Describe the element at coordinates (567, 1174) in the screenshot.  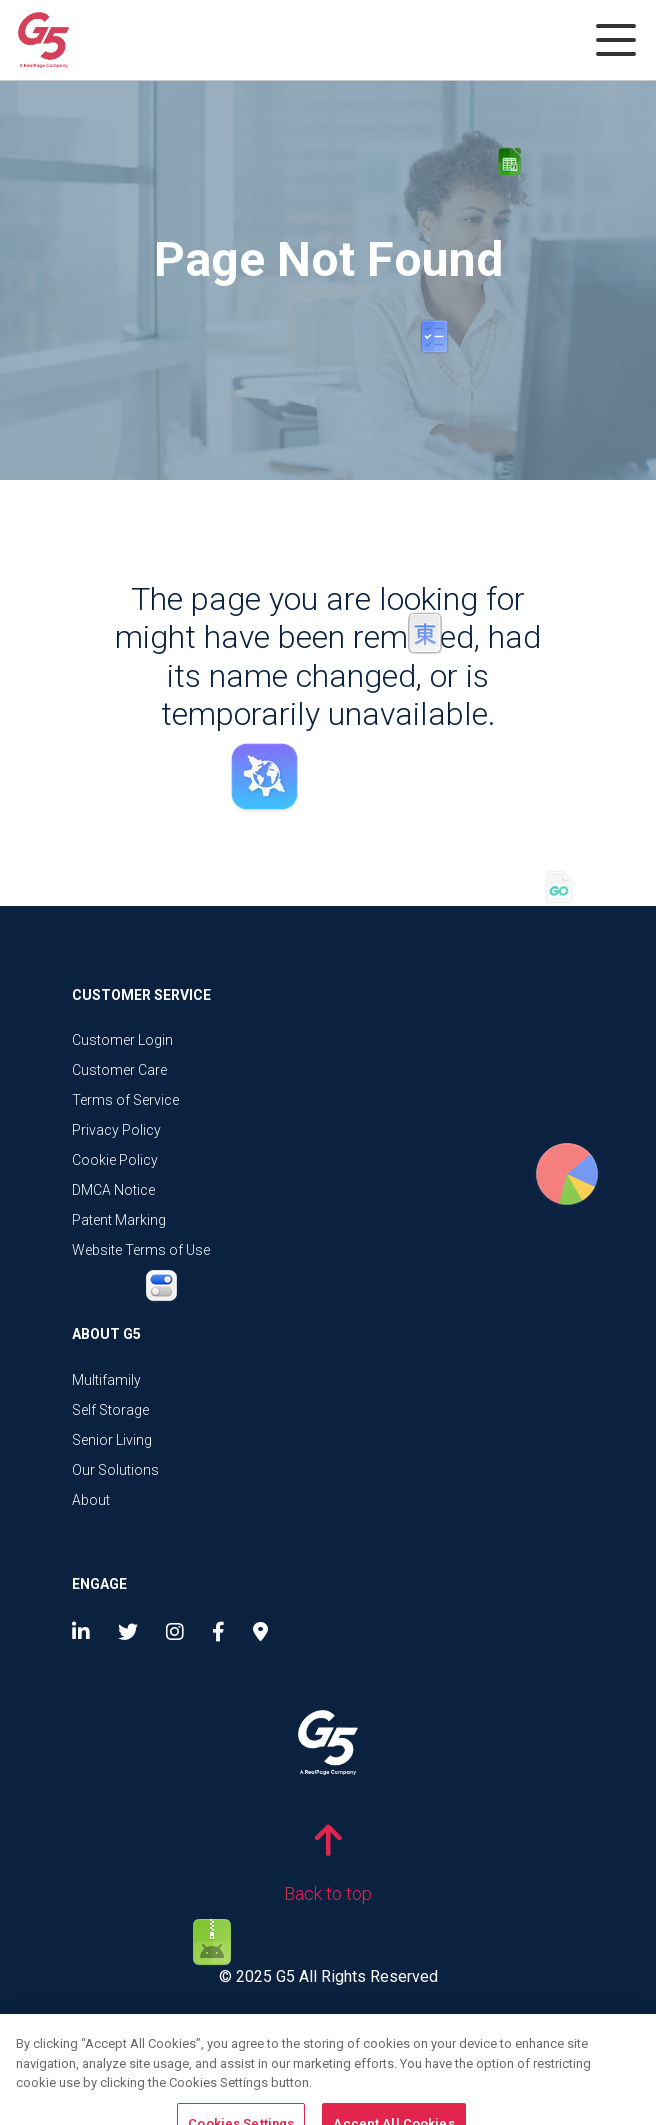
I see `open disk usage analyzer` at that location.